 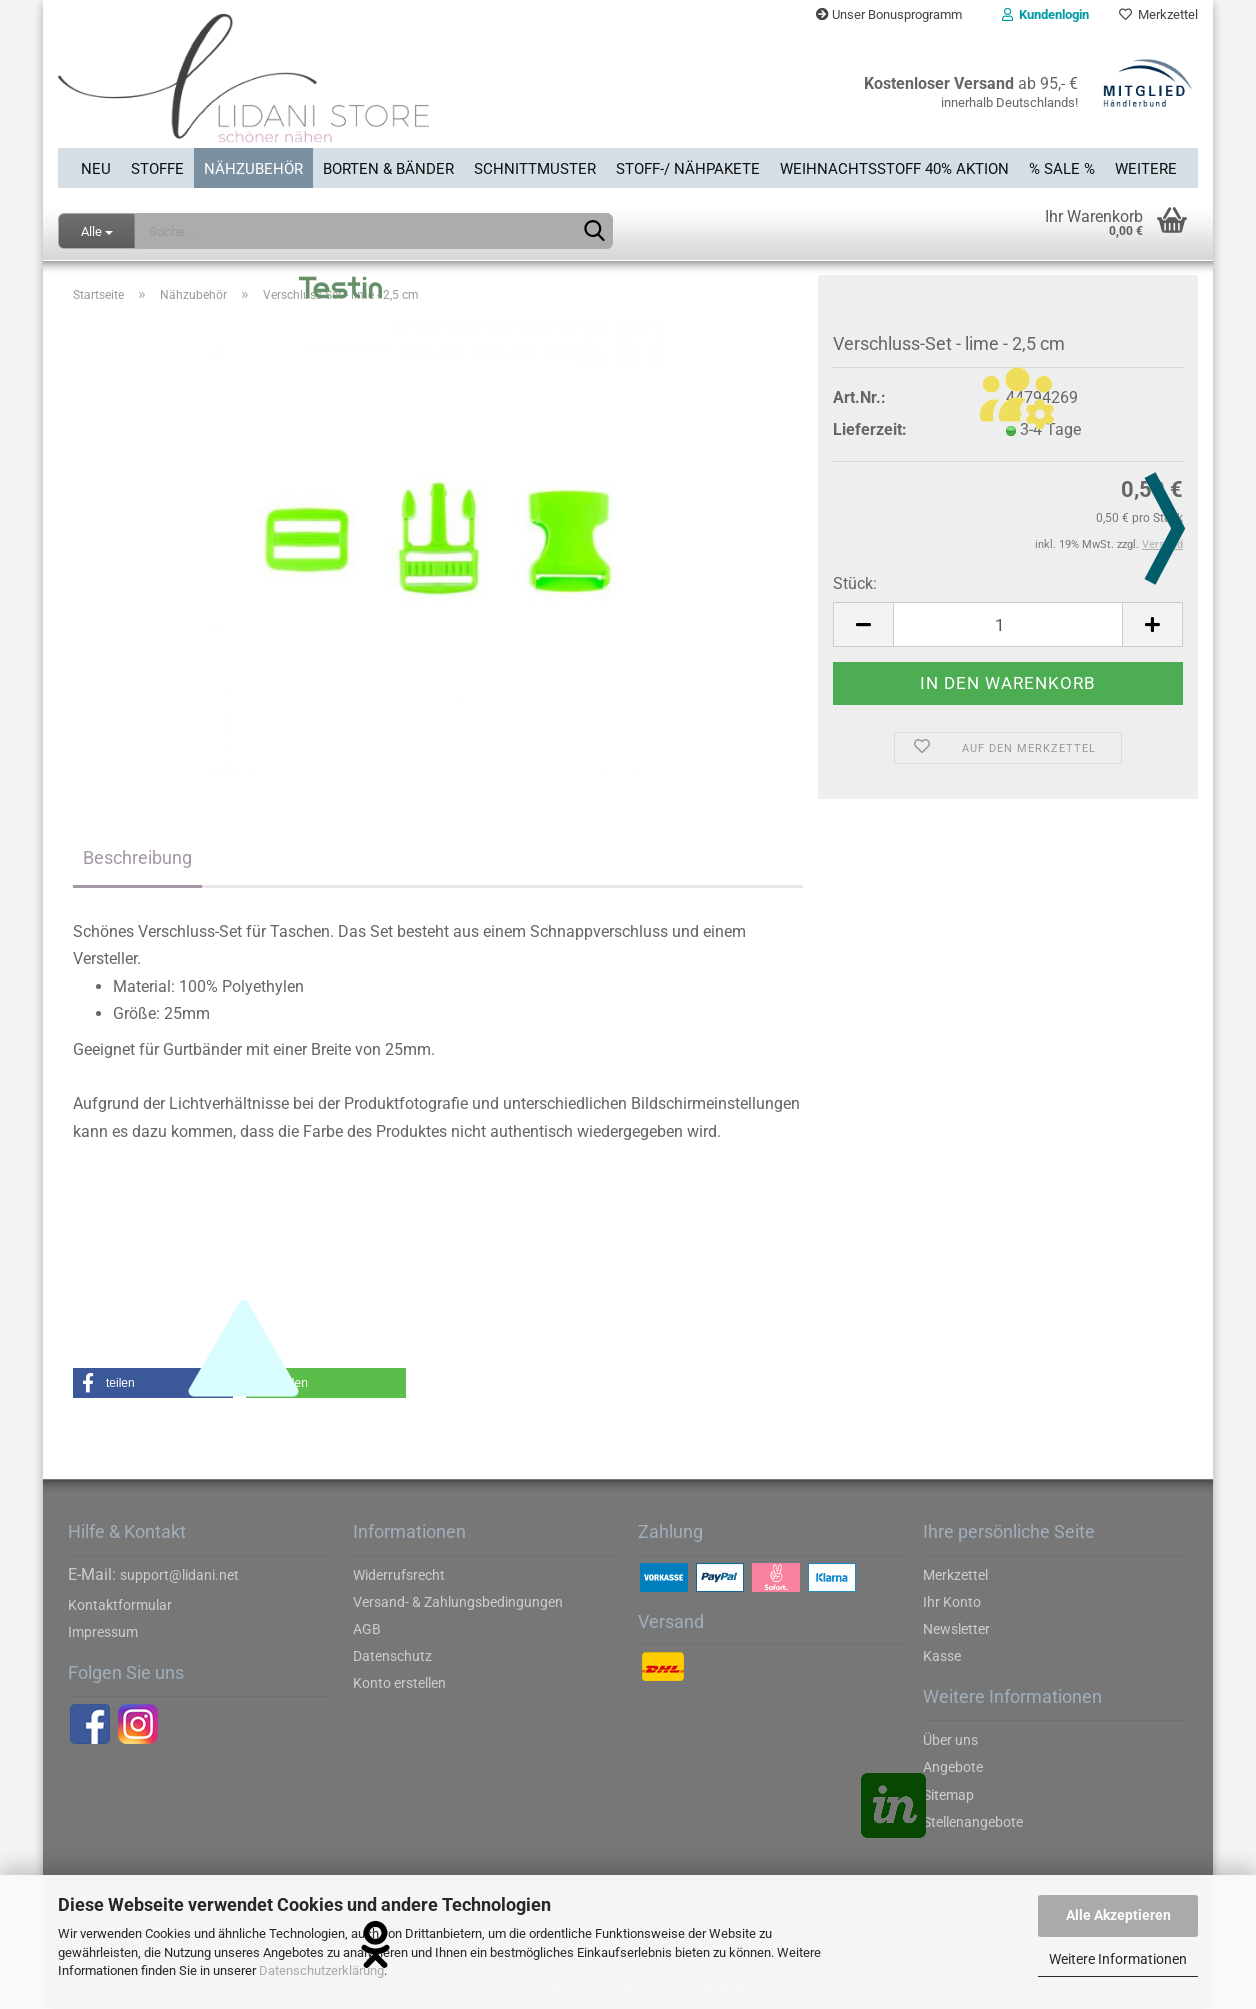 What do you see at coordinates (375, 1944) in the screenshot?
I see `open odnoklassniki social network` at bounding box center [375, 1944].